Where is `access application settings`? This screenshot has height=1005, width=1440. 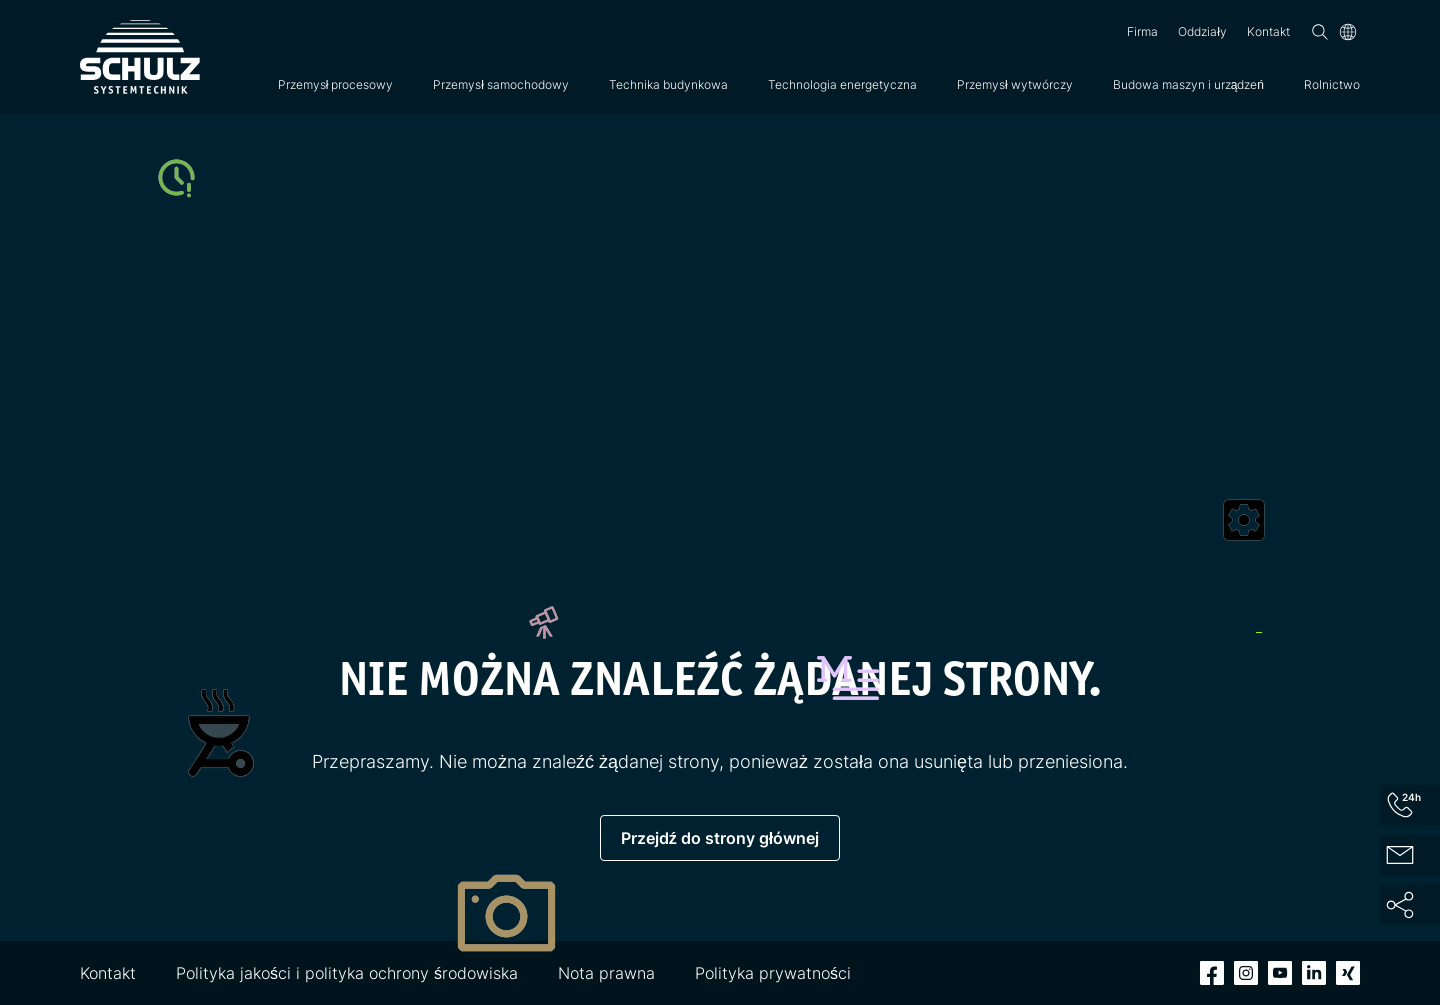 access application settings is located at coordinates (1244, 520).